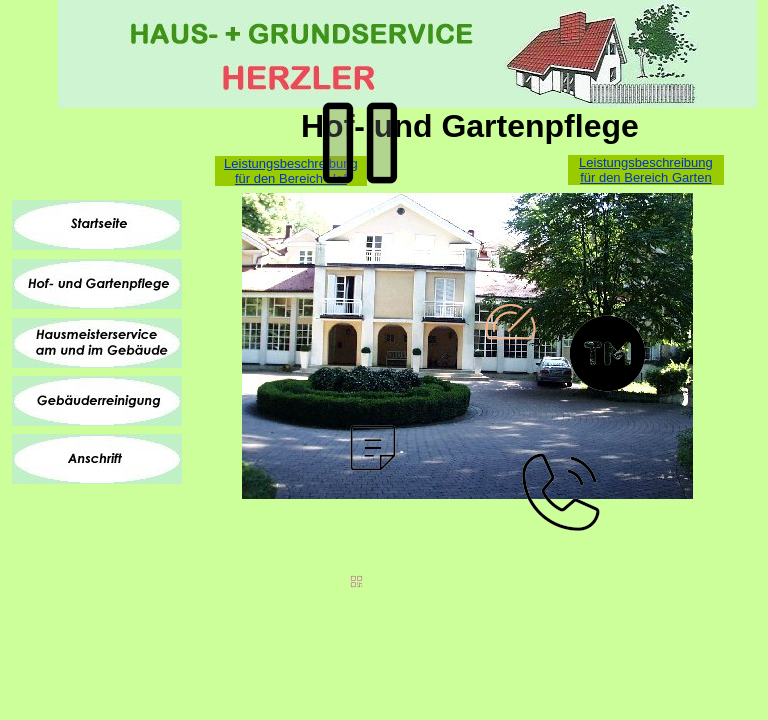 The height and width of the screenshot is (720, 768). I want to click on pause media playback, so click(360, 143).